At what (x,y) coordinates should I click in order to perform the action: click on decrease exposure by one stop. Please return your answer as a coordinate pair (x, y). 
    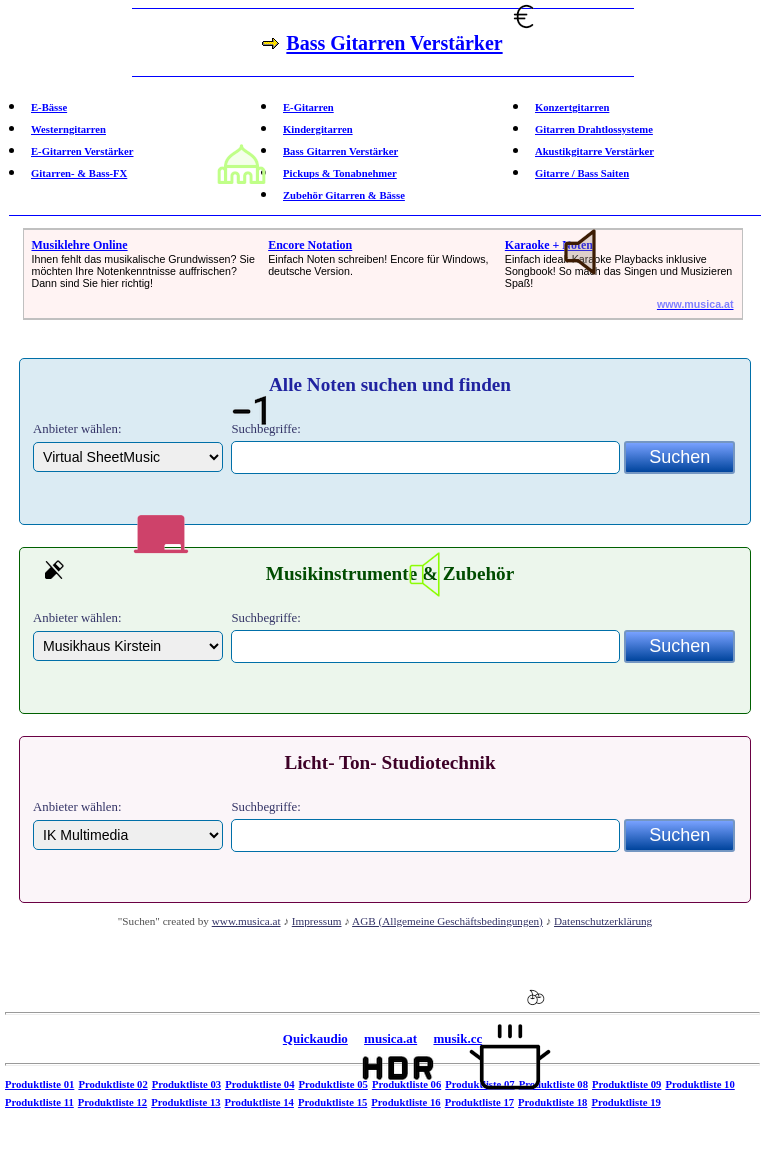
    Looking at the image, I should click on (250, 411).